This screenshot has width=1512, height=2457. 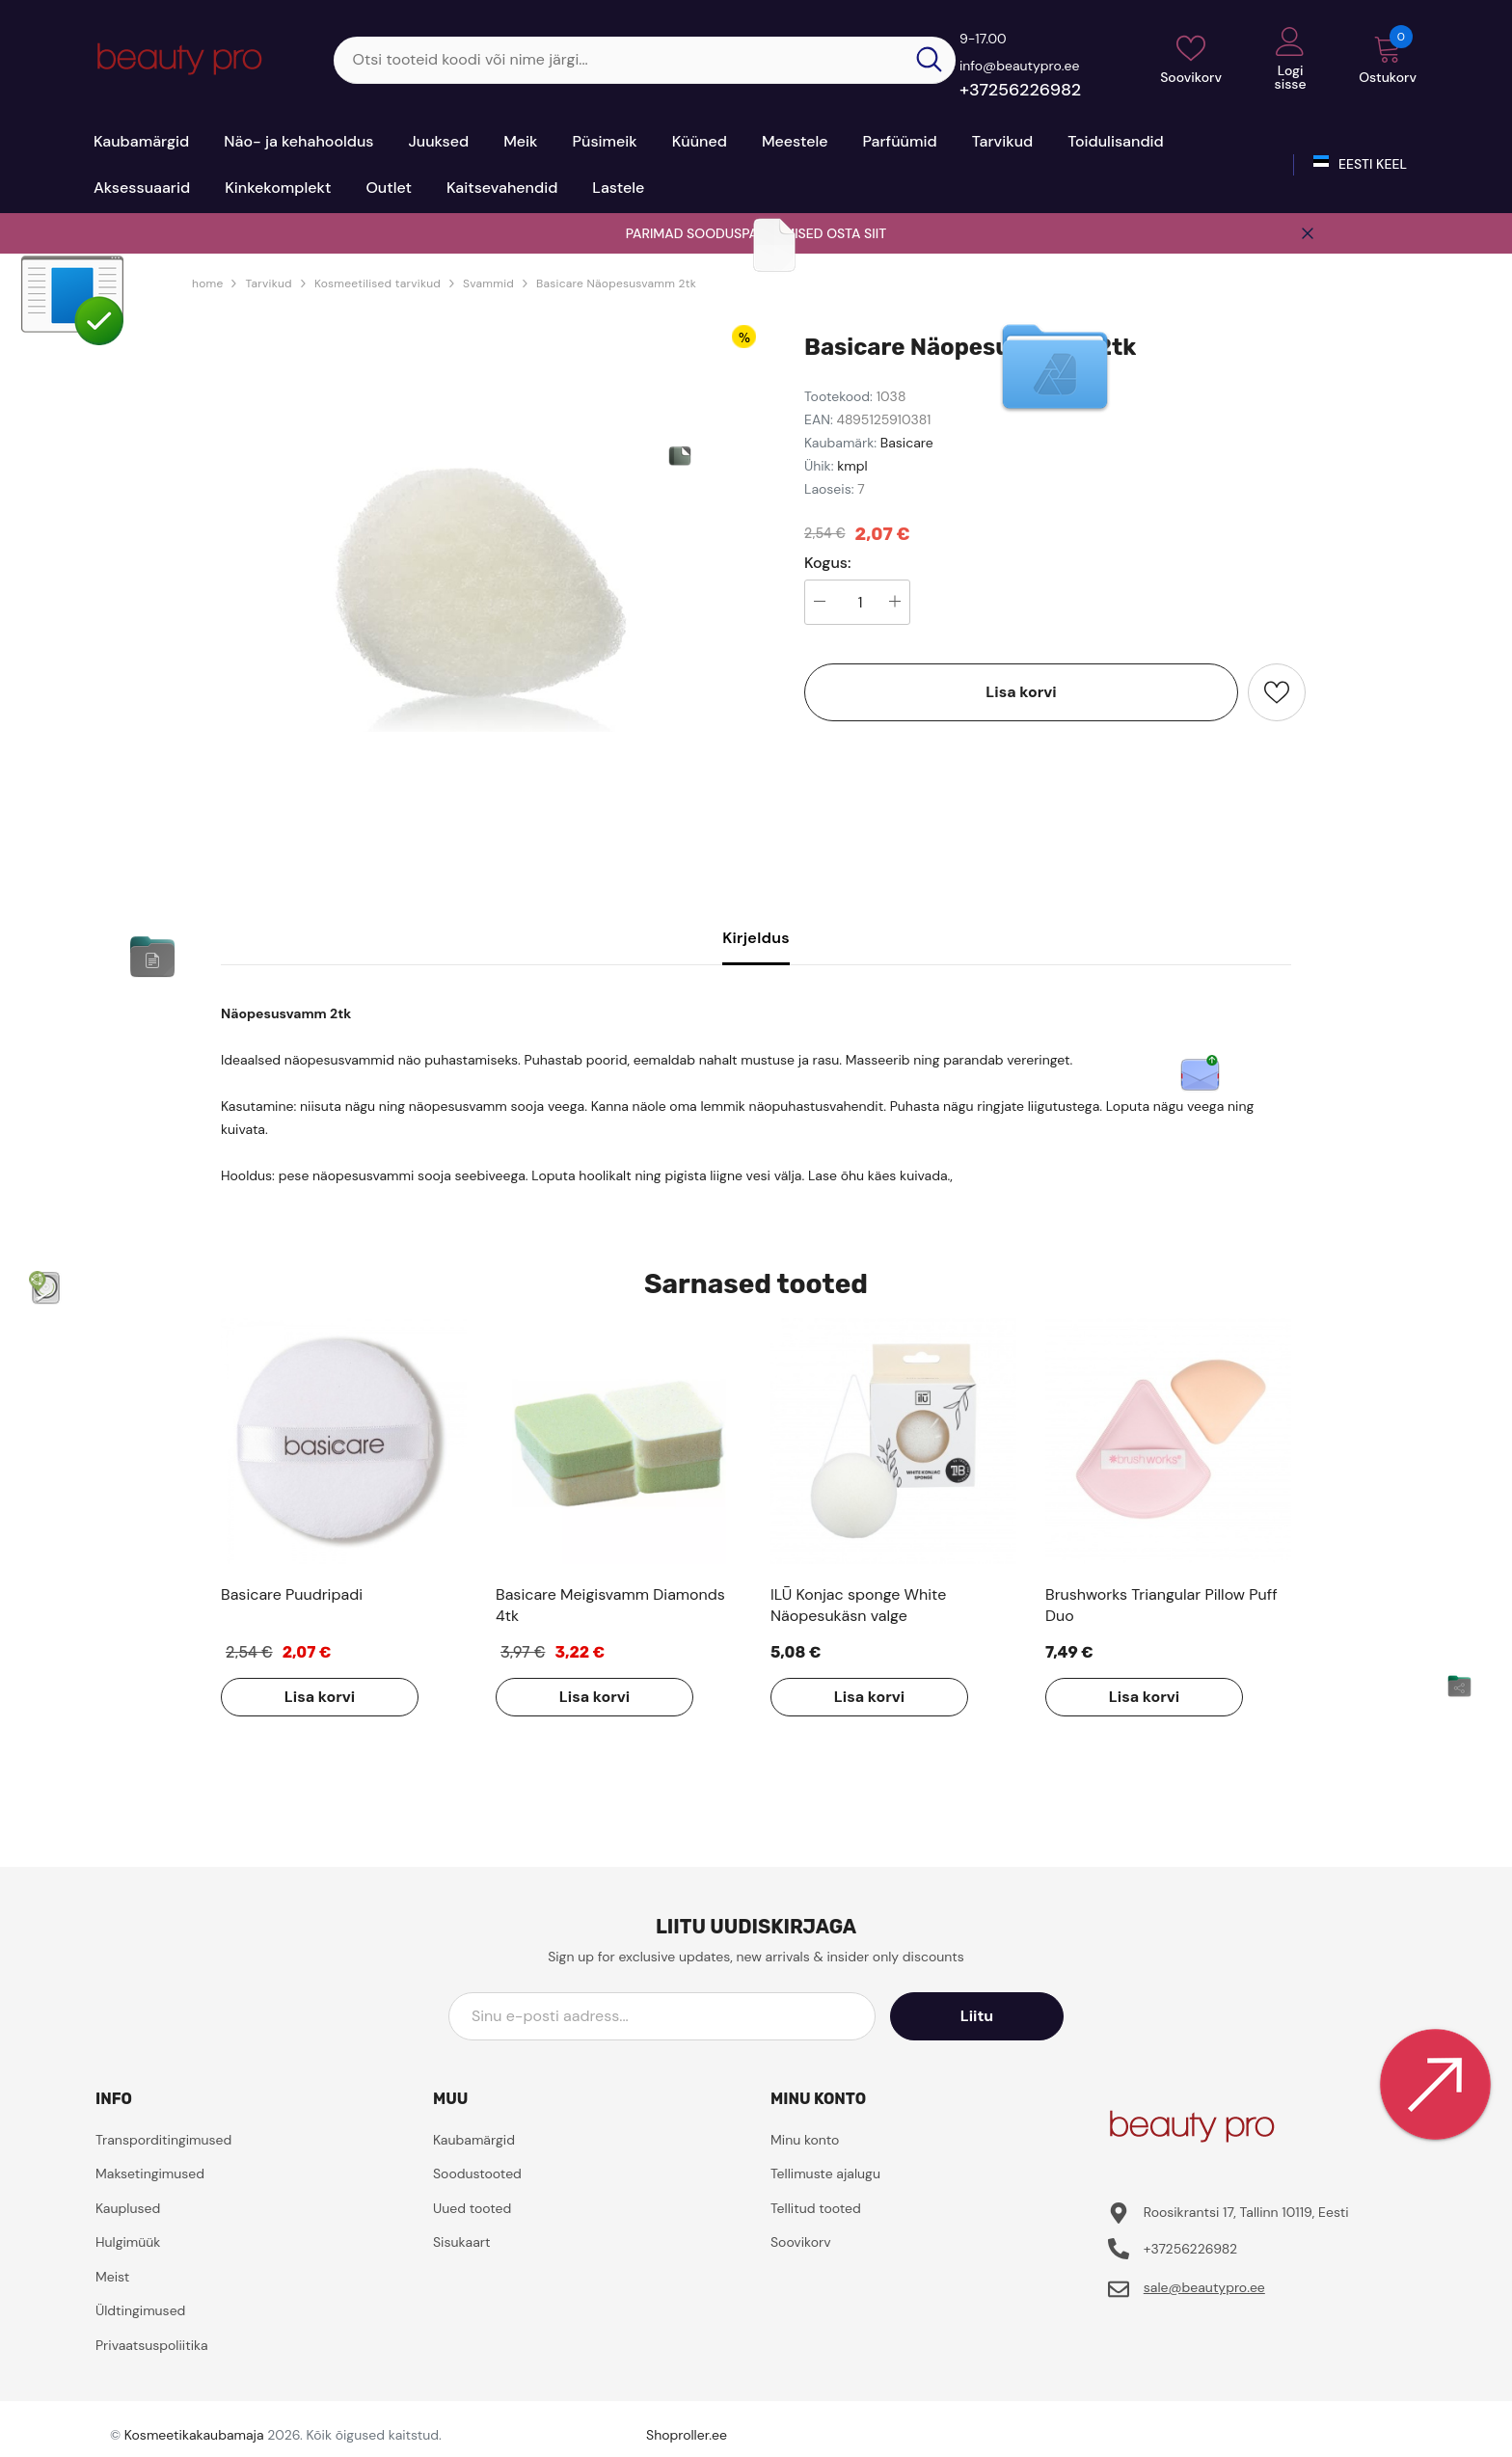 I want to click on change desktop wallpaper settings, so click(x=680, y=455).